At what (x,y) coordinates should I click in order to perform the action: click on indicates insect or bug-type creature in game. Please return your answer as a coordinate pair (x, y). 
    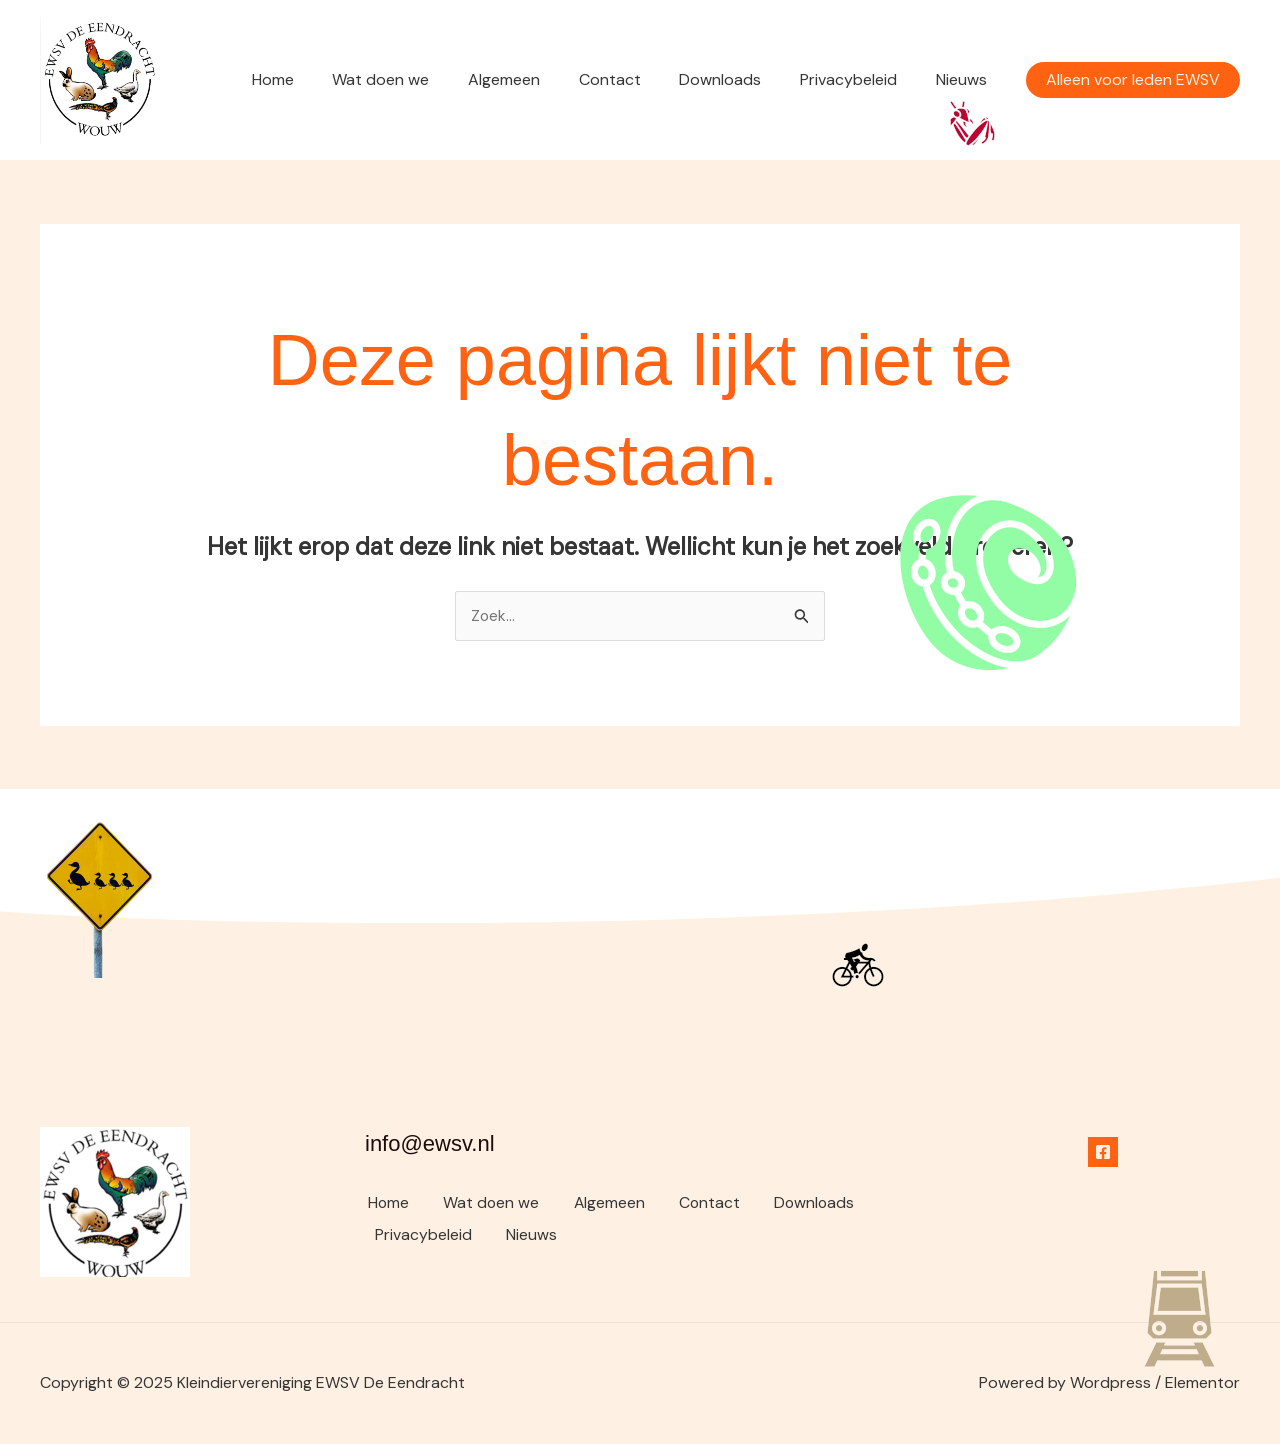
    Looking at the image, I should click on (972, 123).